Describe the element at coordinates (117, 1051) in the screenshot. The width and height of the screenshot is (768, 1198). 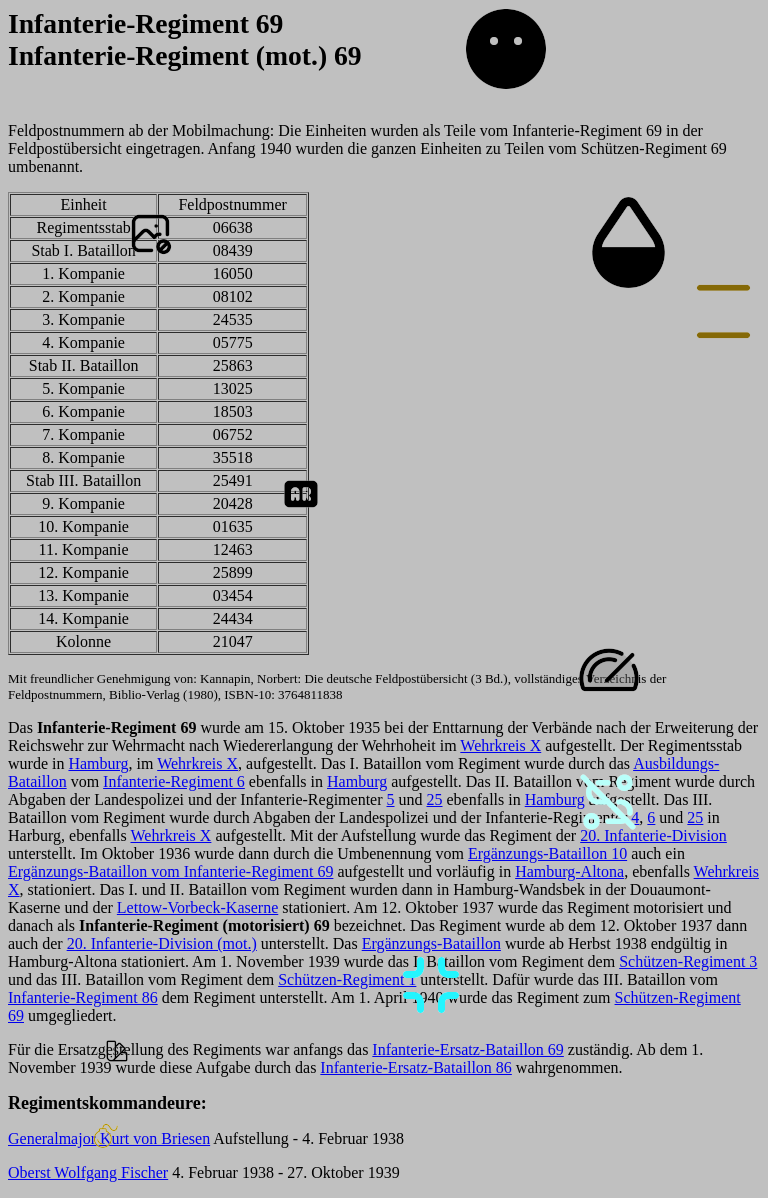
I see `select a color or theme` at that location.